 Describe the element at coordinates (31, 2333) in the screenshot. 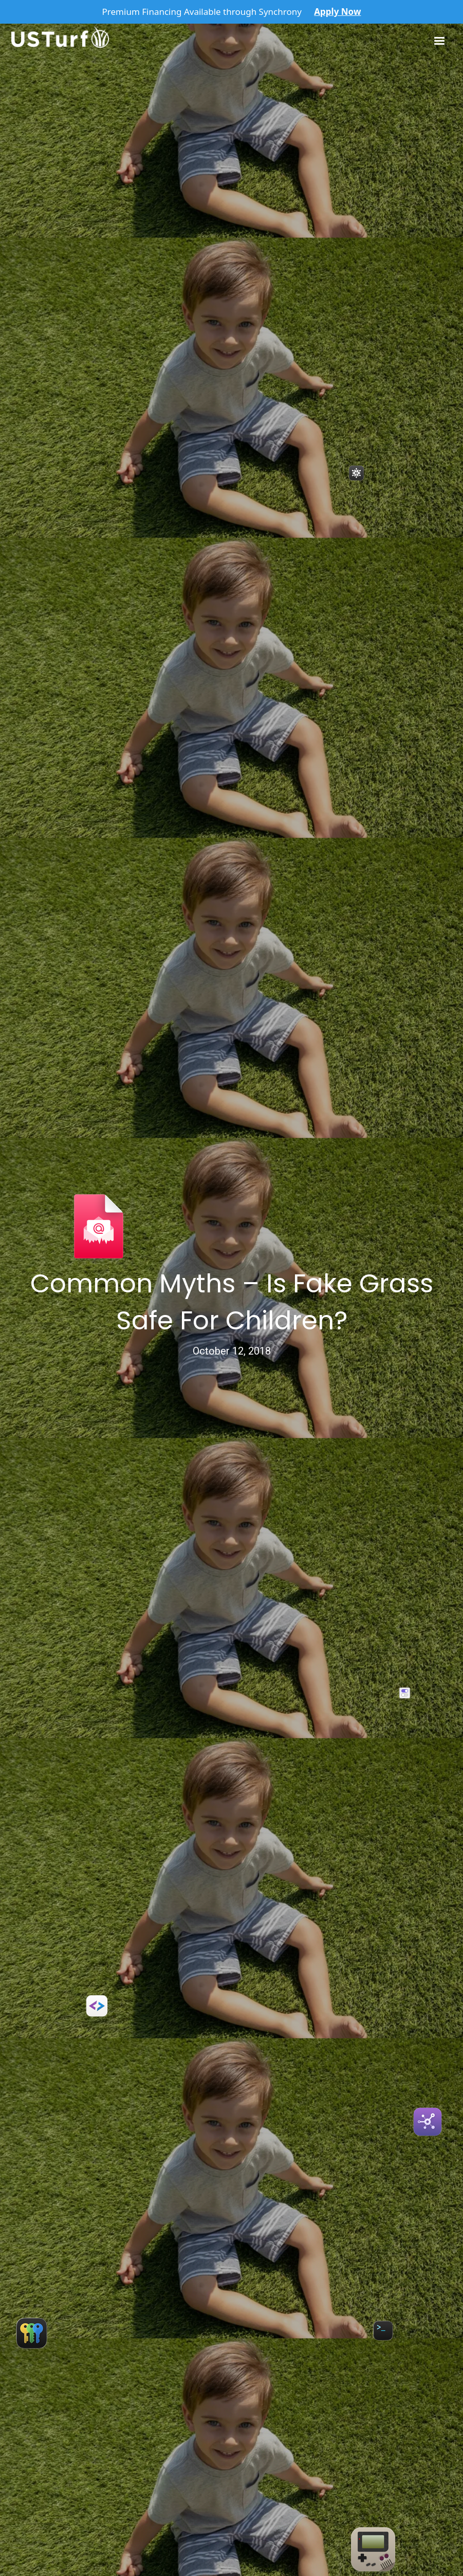

I see `open the passwords app` at that location.